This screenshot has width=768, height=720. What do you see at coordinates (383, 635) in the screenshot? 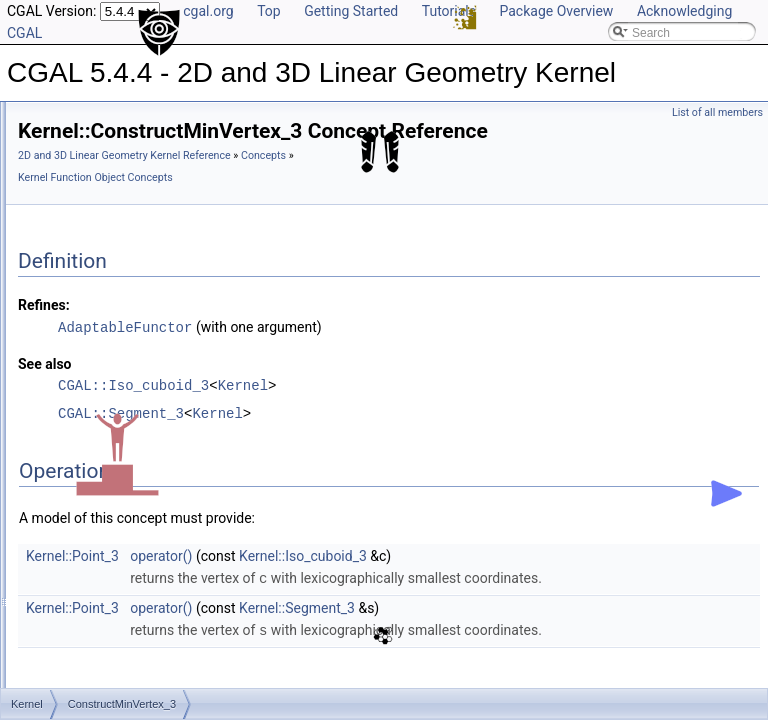
I see `access hexagonal grid or tile-based game mode` at bounding box center [383, 635].